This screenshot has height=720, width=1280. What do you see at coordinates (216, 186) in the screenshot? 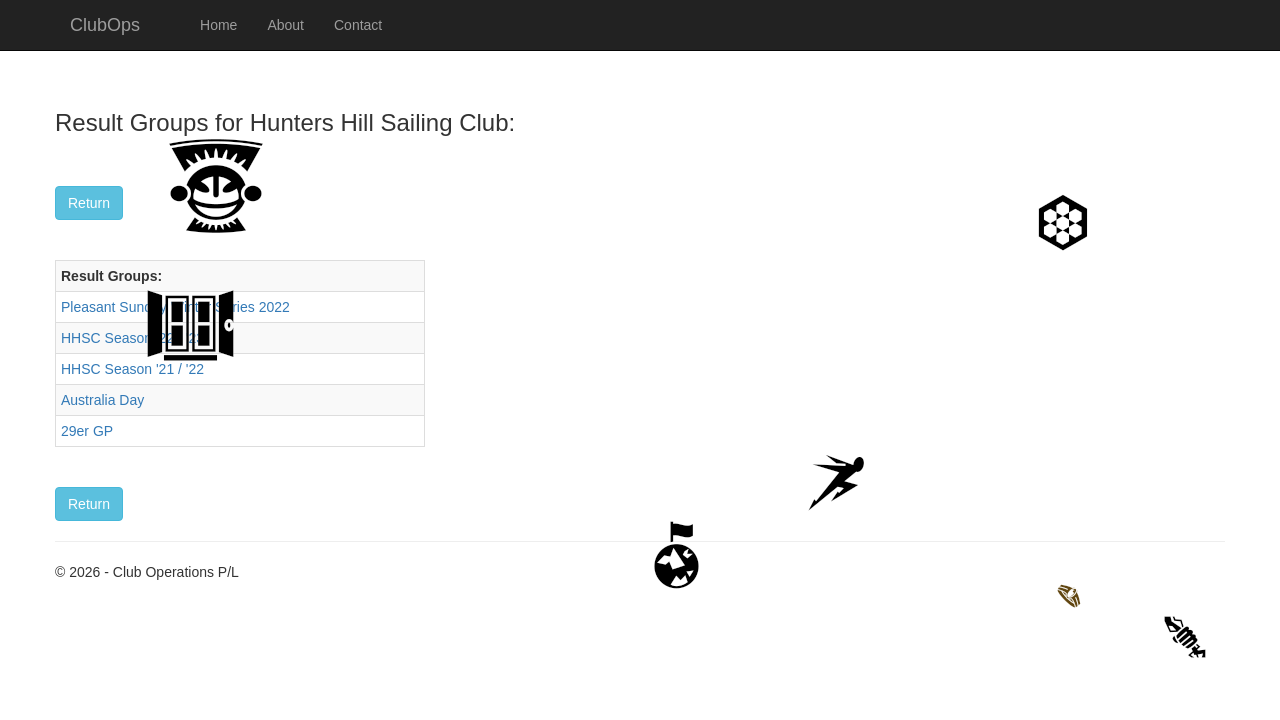
I see `decorative tribal or aztec-themed game badge` at bounding box center [216, 186].